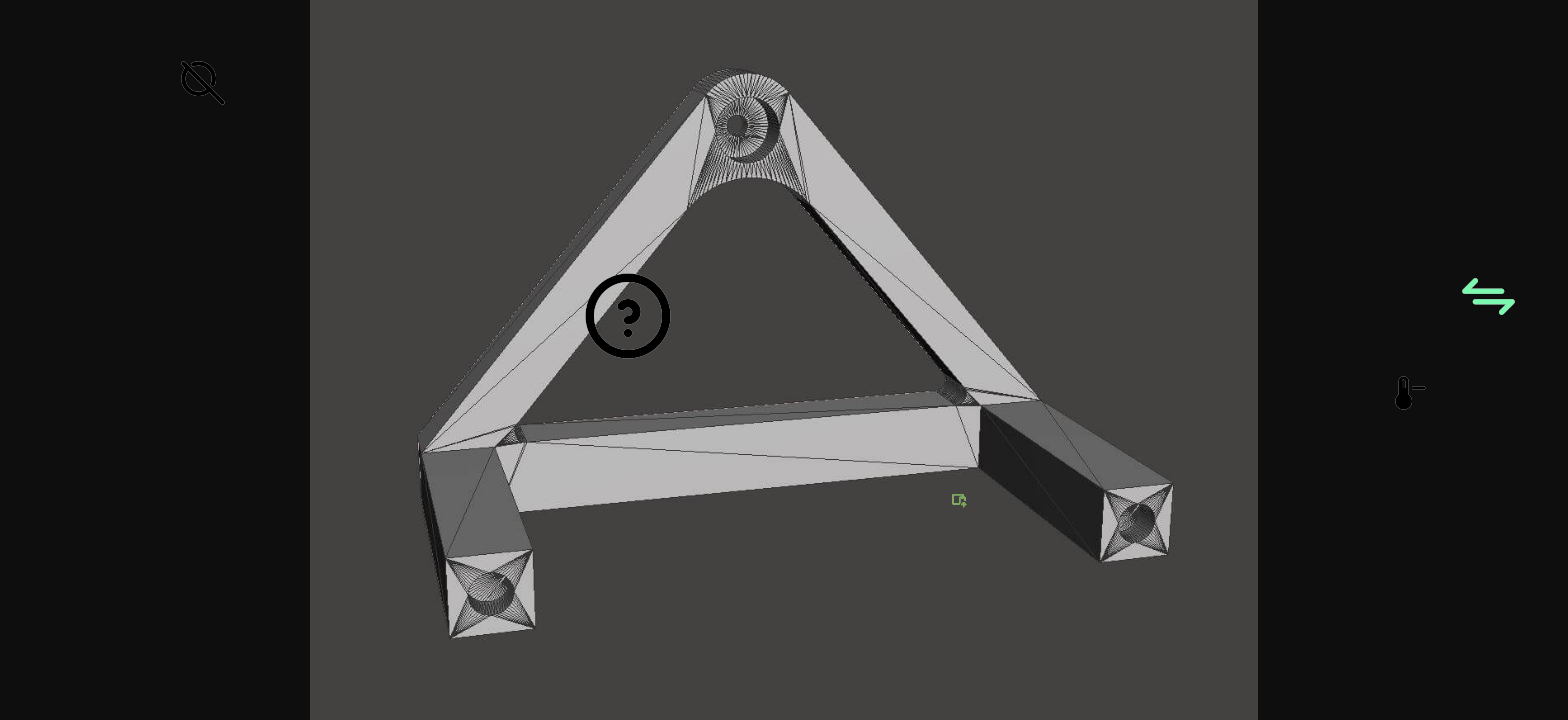 This screenshot has width=1568, height=720. Describe the element at coordinates (628, 316) in the screenshot. I see `access help or support information` at that location.